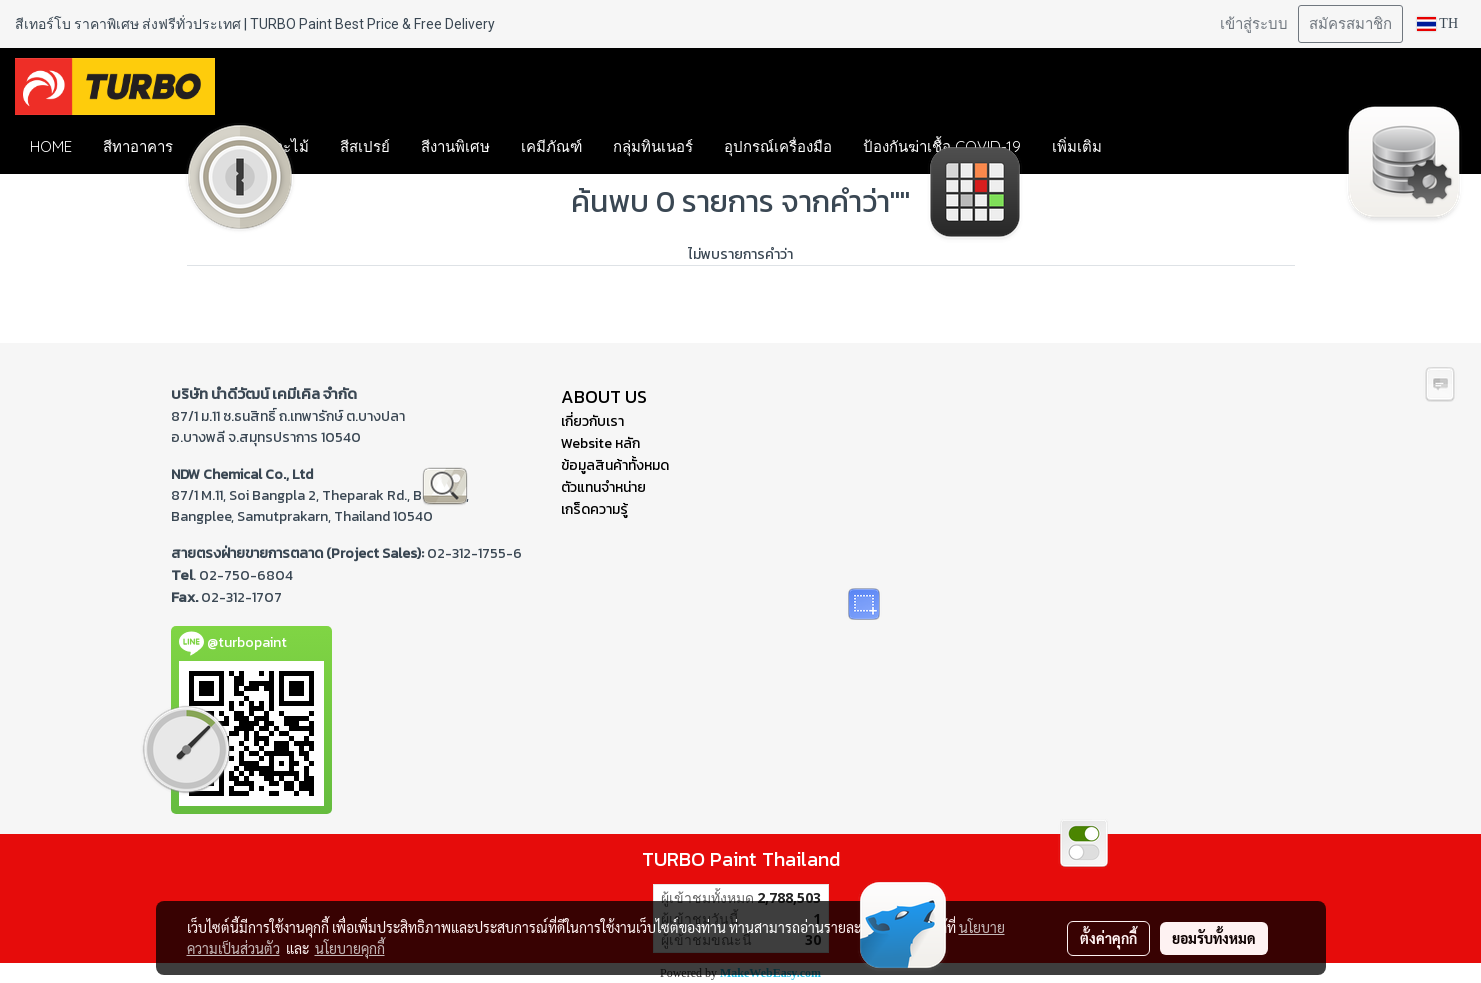 The image size is (1481, 983). I want to click on open gnome tweaks settings, so click(1084, 843).